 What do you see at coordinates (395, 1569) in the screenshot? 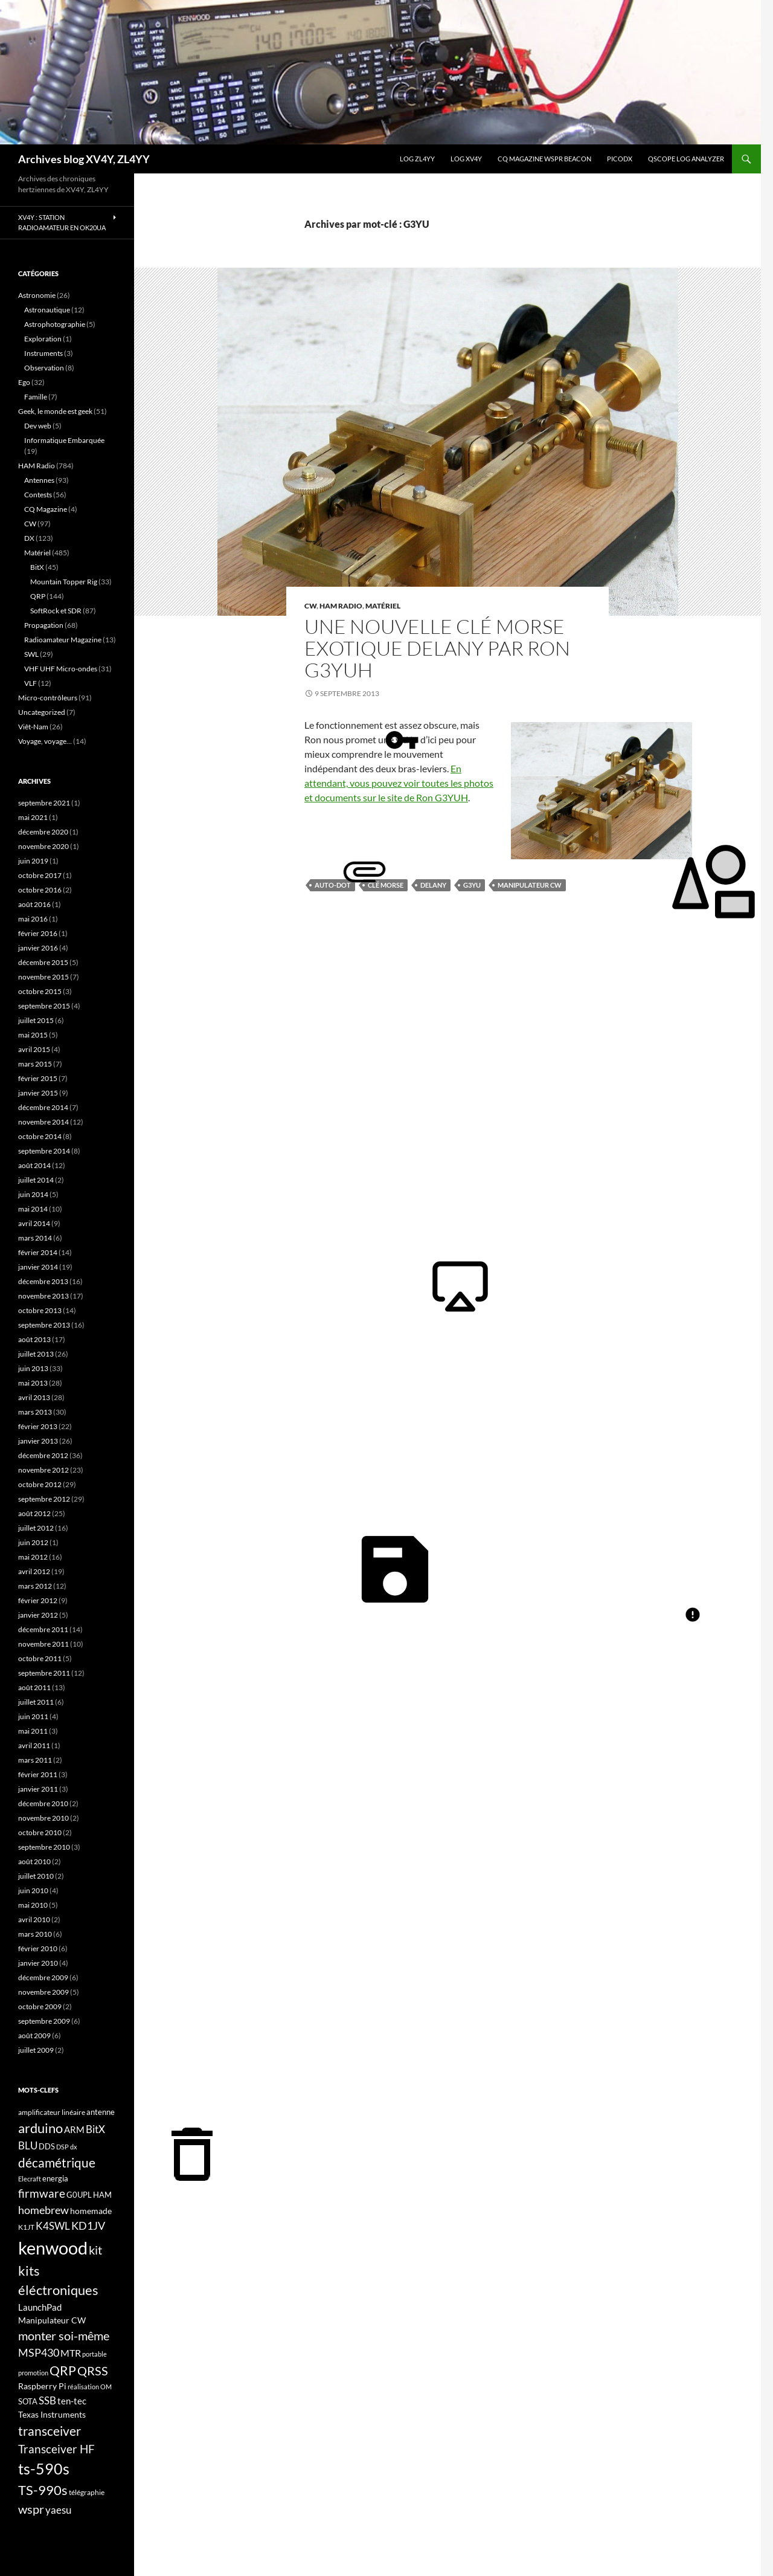
I see `save current file or document` at bounding box center [395, 1569].